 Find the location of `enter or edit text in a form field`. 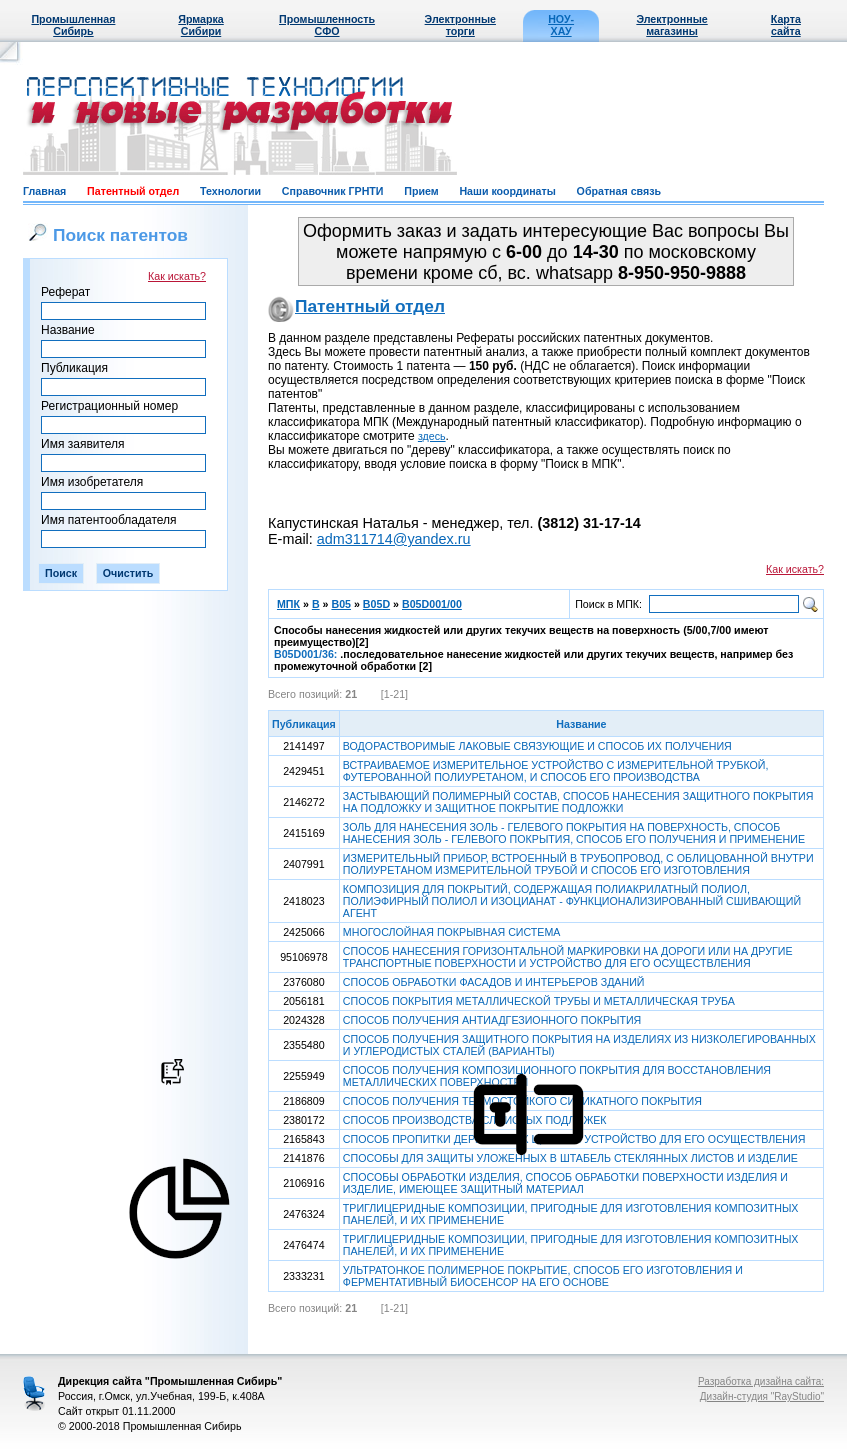

enter or edit text in a form field is located at coordinates (528, 1114).